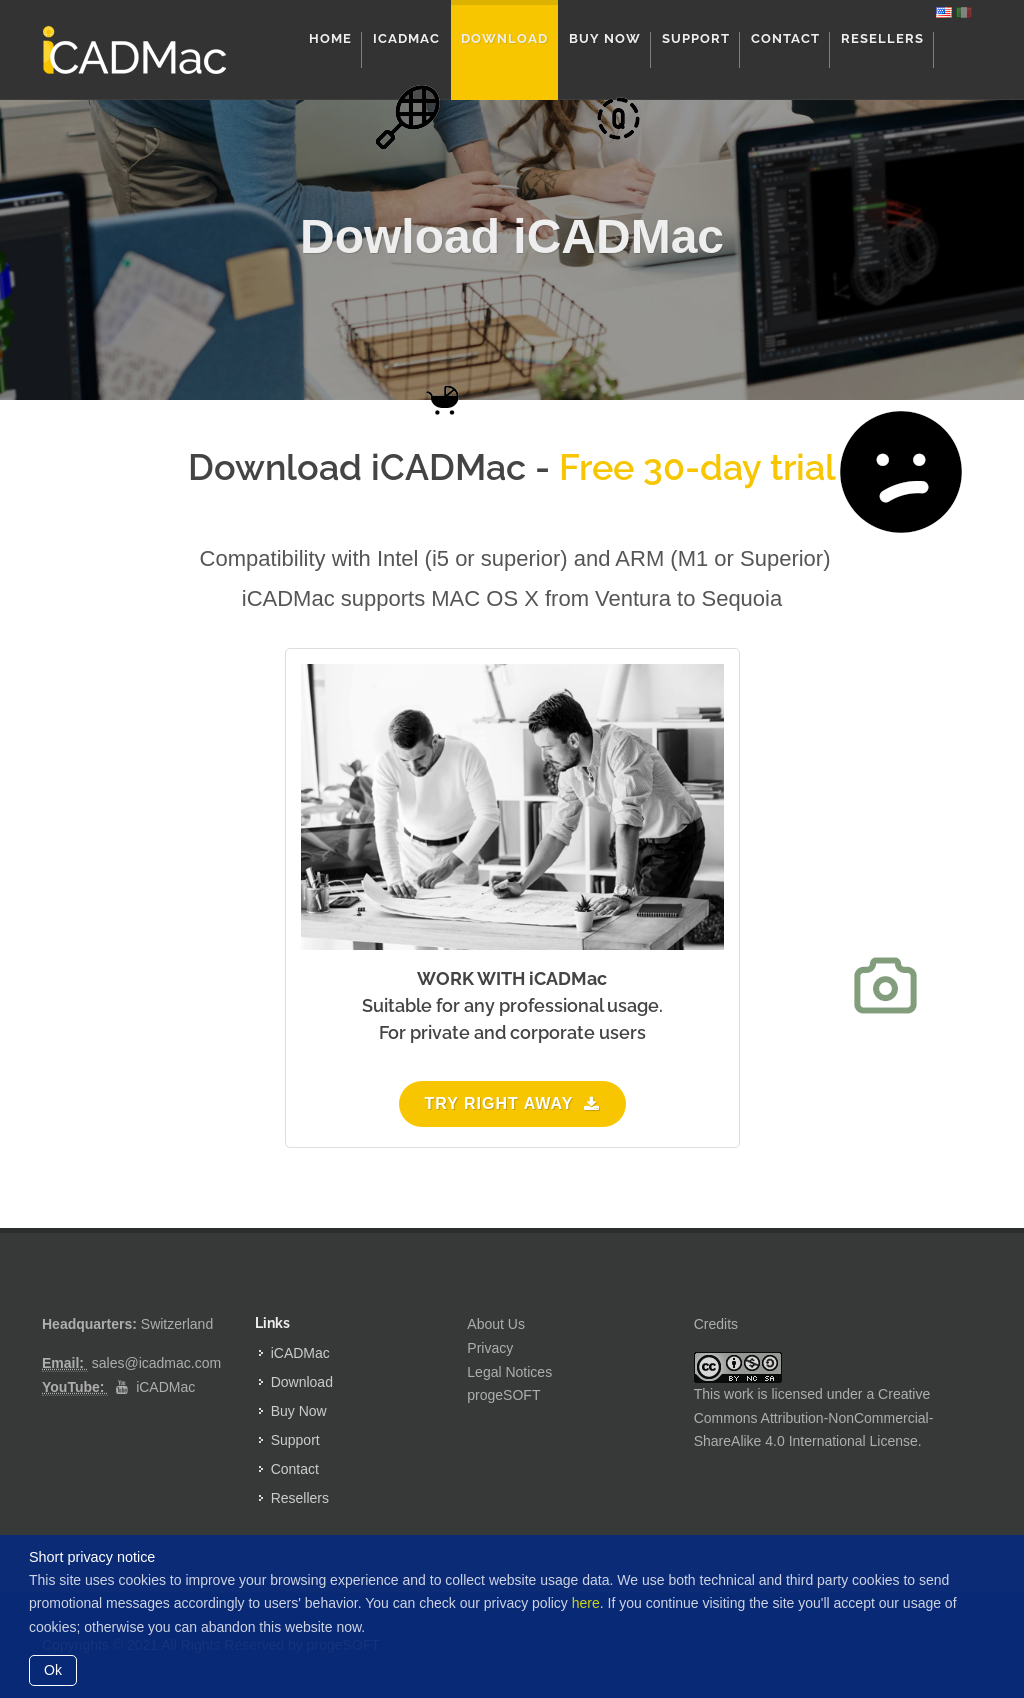 The width and height of the screenshot is (1024, 1698). Describe the element at coordinates (618, 118) in the screenshot. I see `indicates a pending or in-progress queue item` at that location.